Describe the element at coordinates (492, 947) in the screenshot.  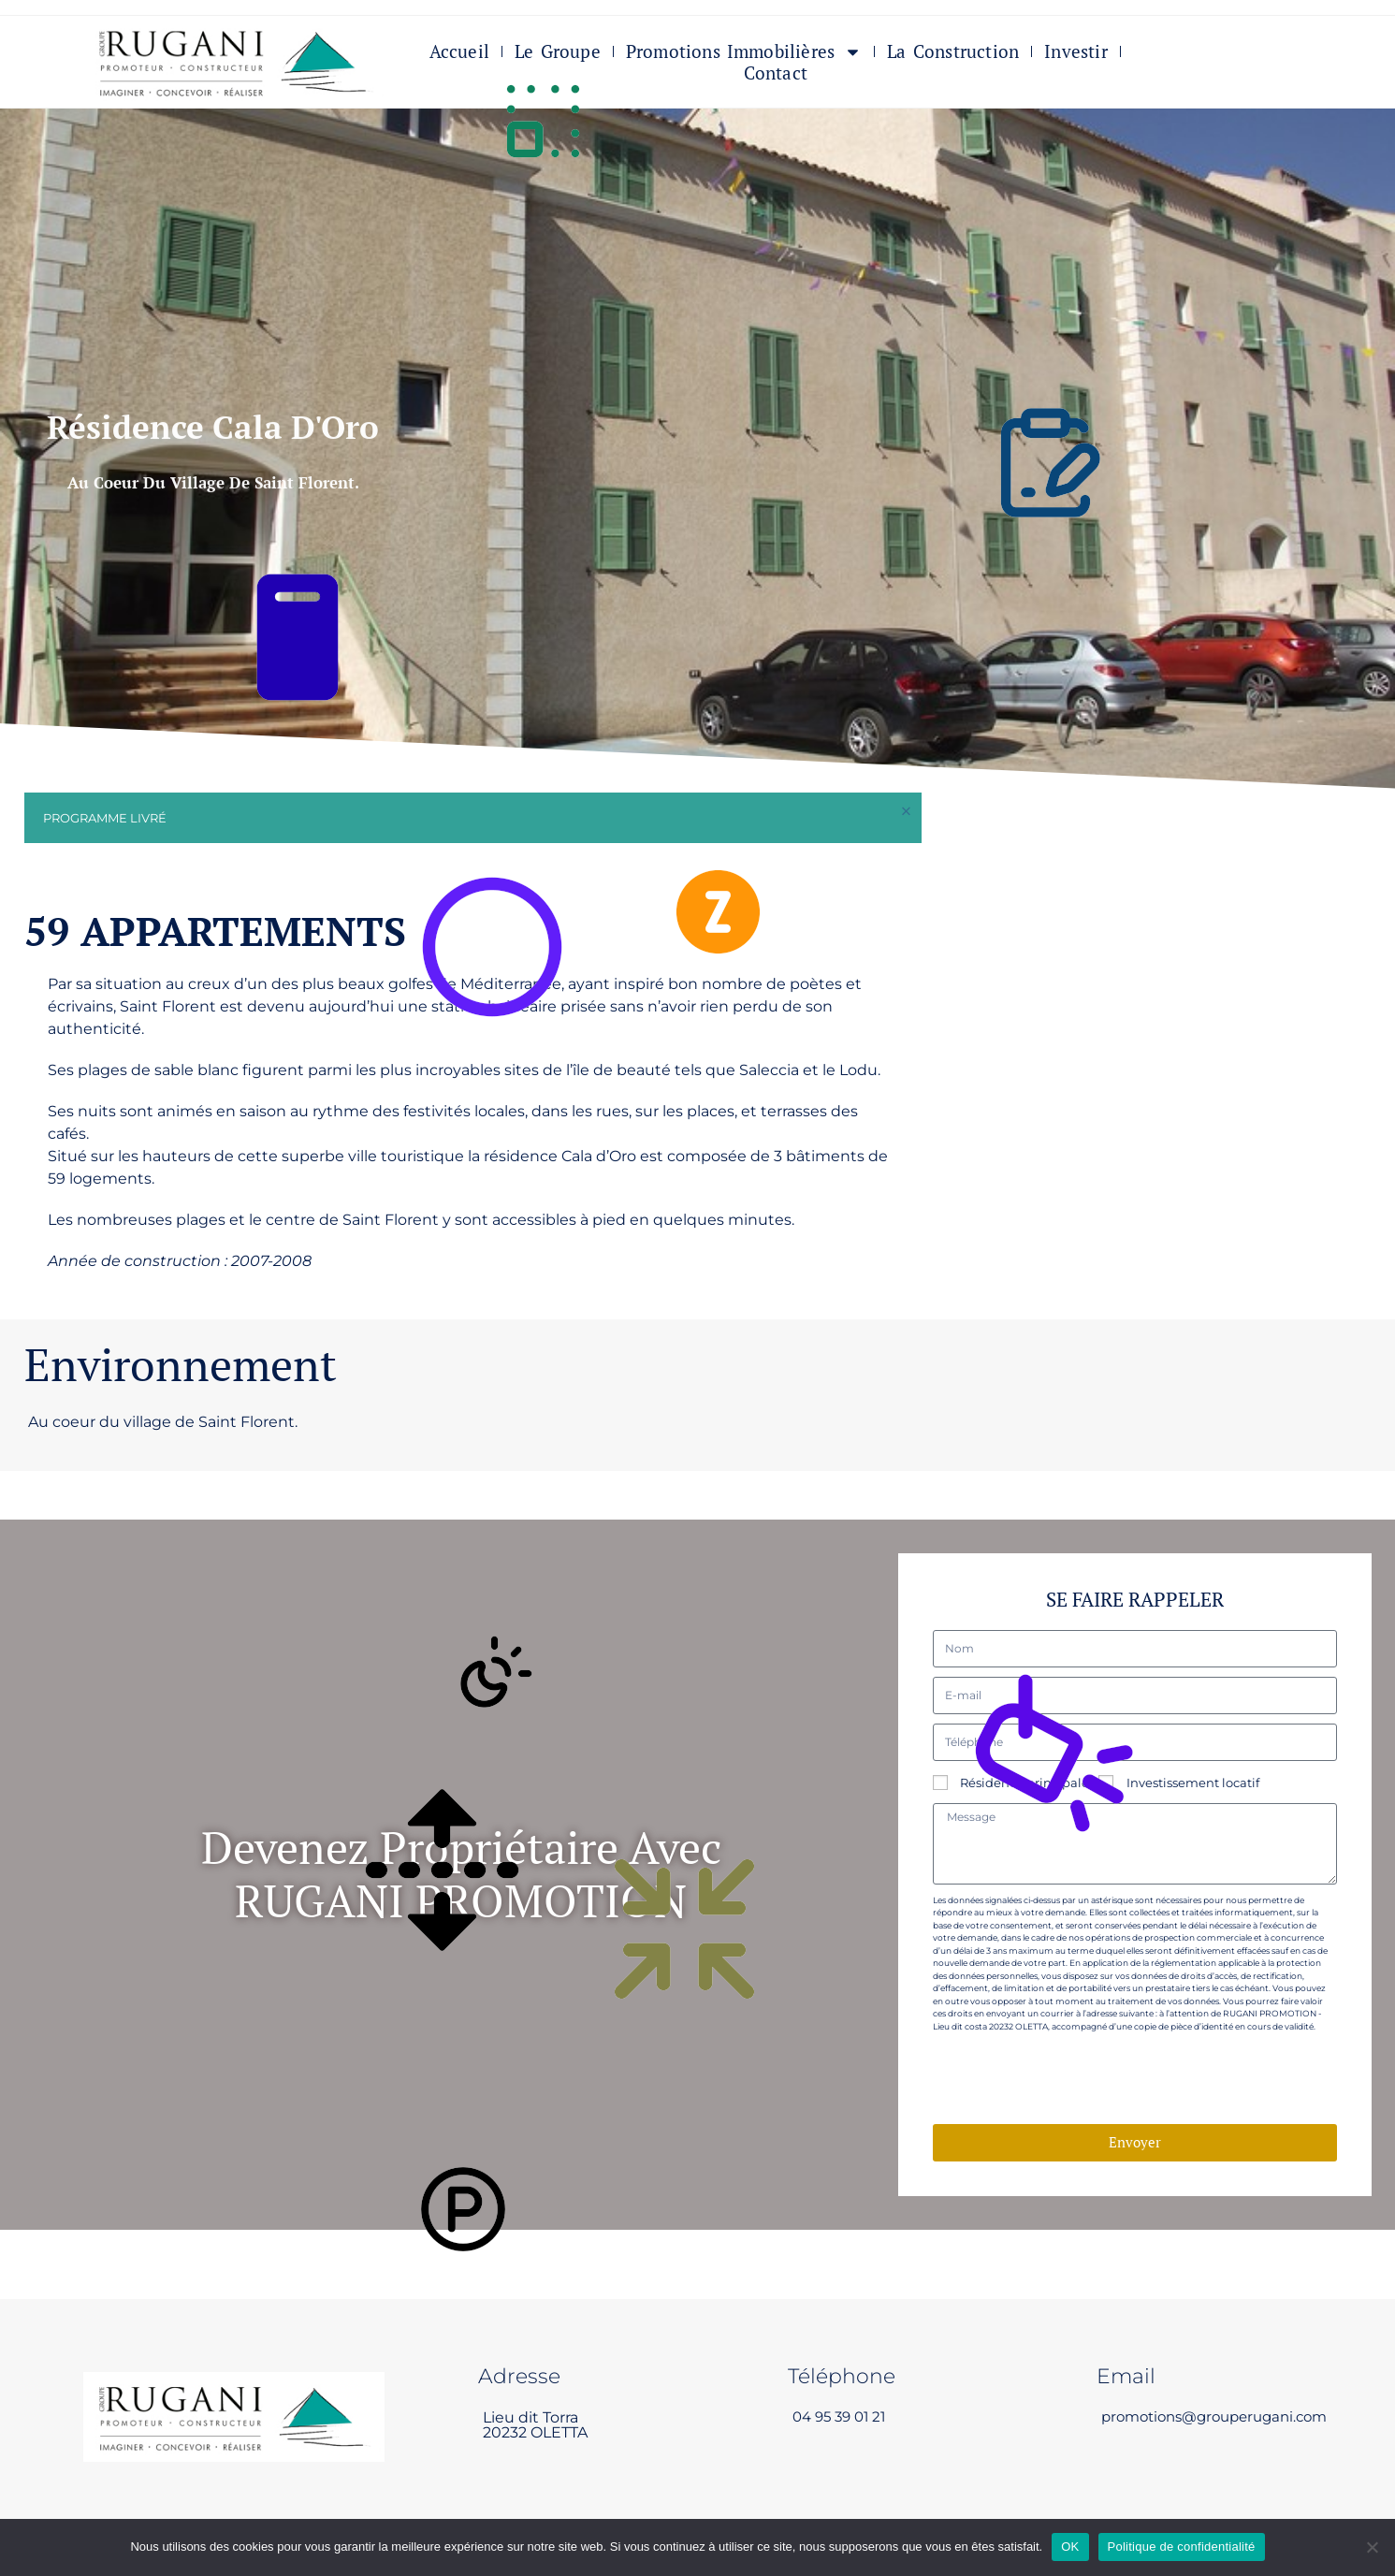
I see `unselected option in a radio button group` at that location.